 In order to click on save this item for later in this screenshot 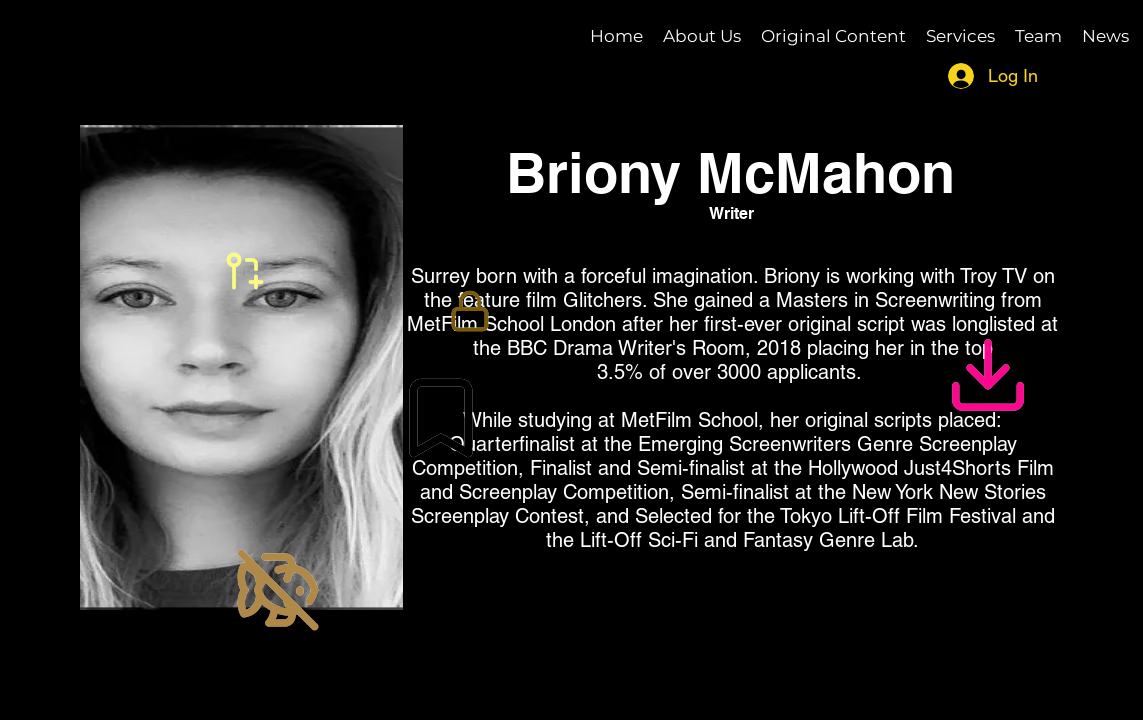, I will do `click(441, 418)`.